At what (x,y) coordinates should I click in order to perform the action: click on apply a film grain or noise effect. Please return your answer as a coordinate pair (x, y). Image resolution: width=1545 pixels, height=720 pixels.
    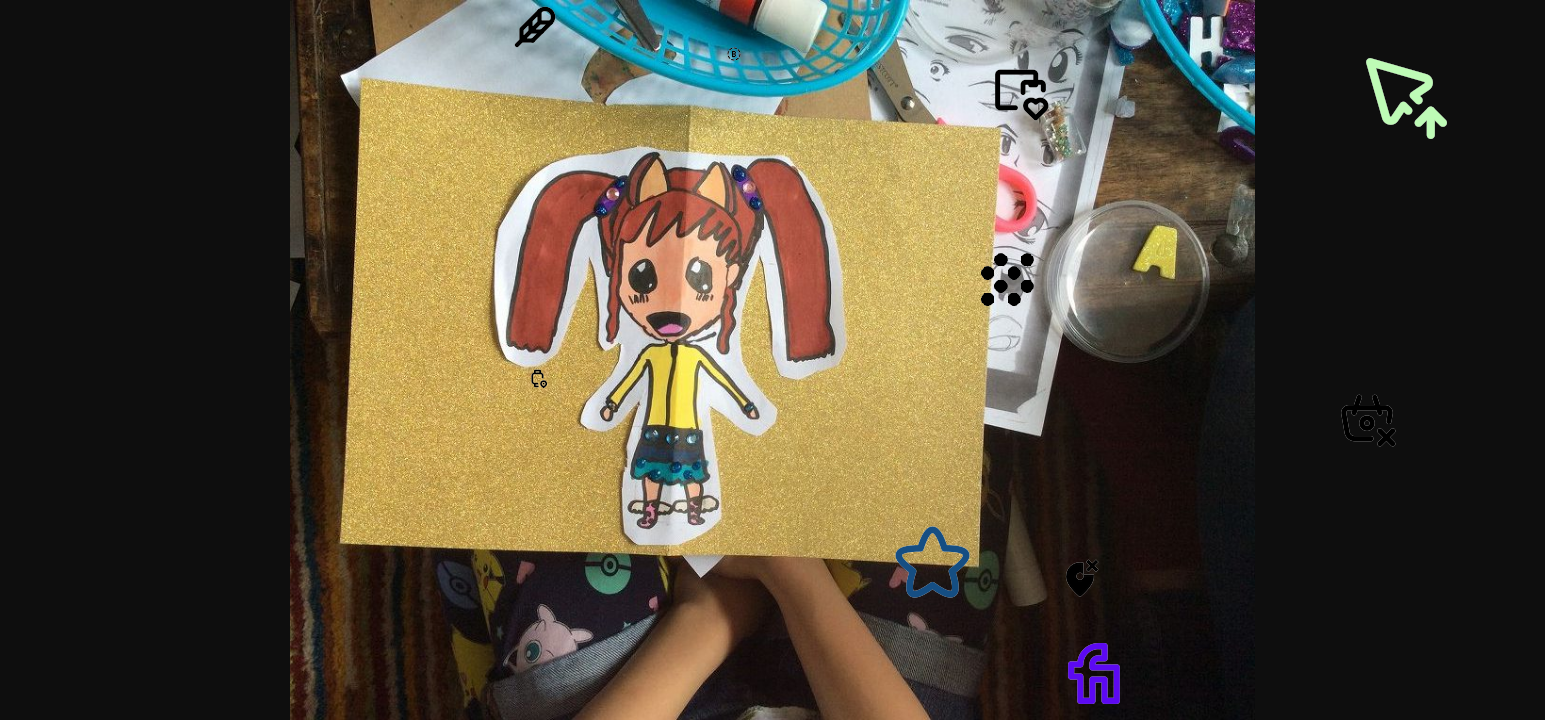
    Looking at the image, I should click on (1007, 279).